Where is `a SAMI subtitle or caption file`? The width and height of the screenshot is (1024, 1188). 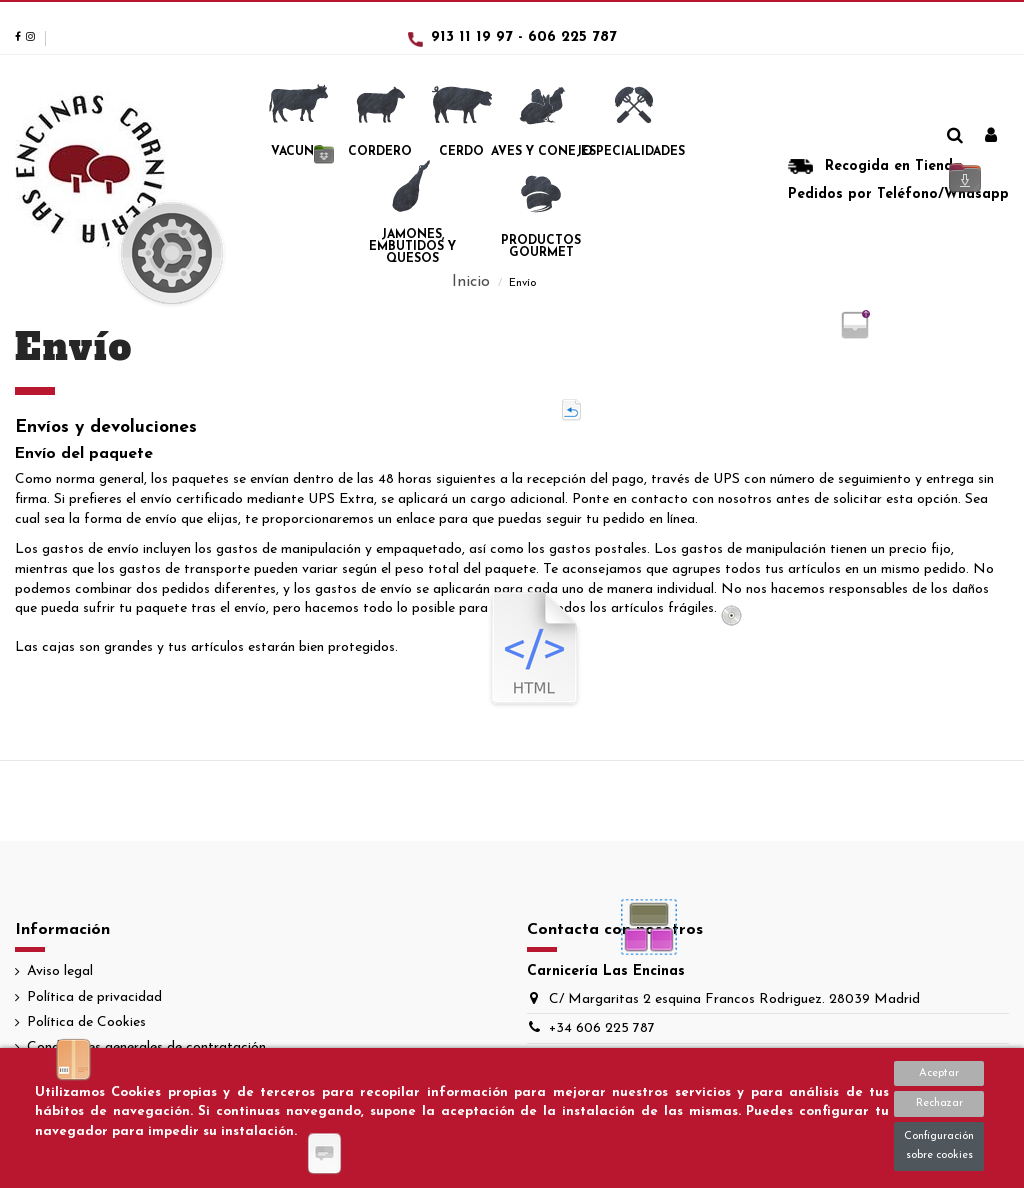
a SAMI subtitle or caption file is located at coordinates (324, 1153).